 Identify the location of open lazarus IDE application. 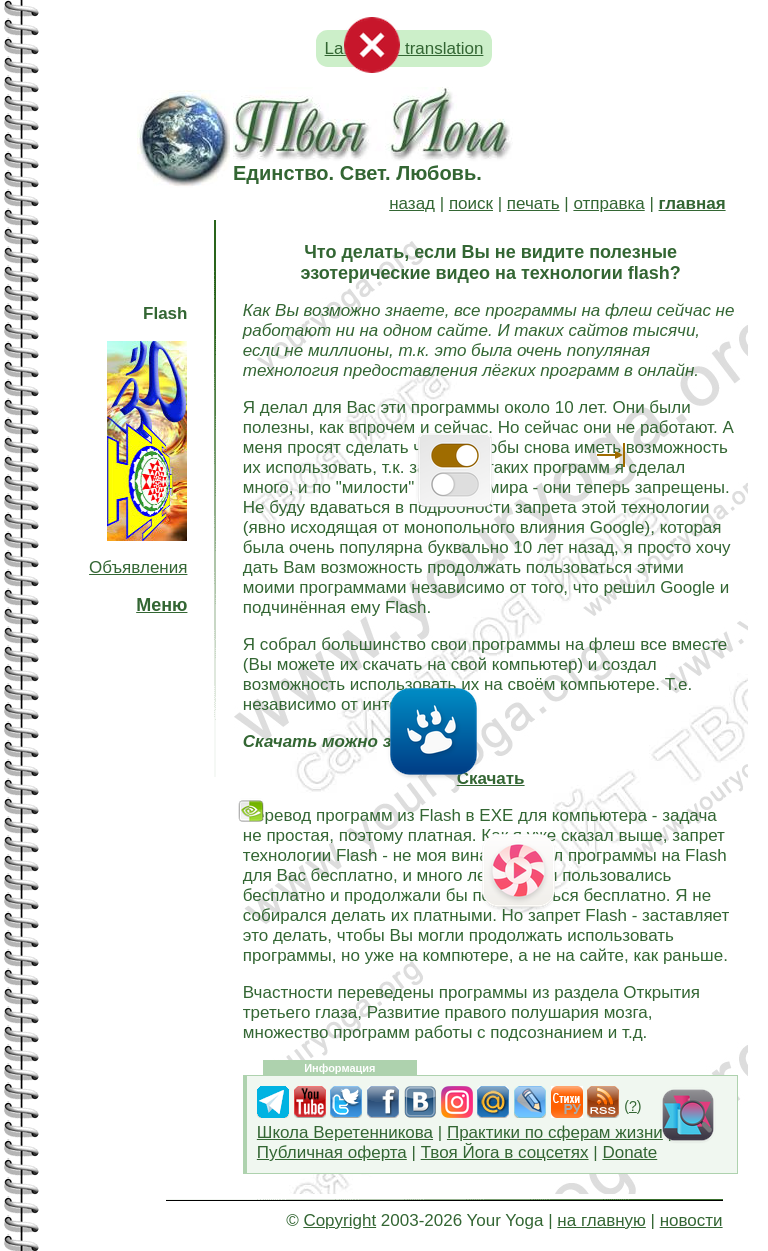
(433, 731).